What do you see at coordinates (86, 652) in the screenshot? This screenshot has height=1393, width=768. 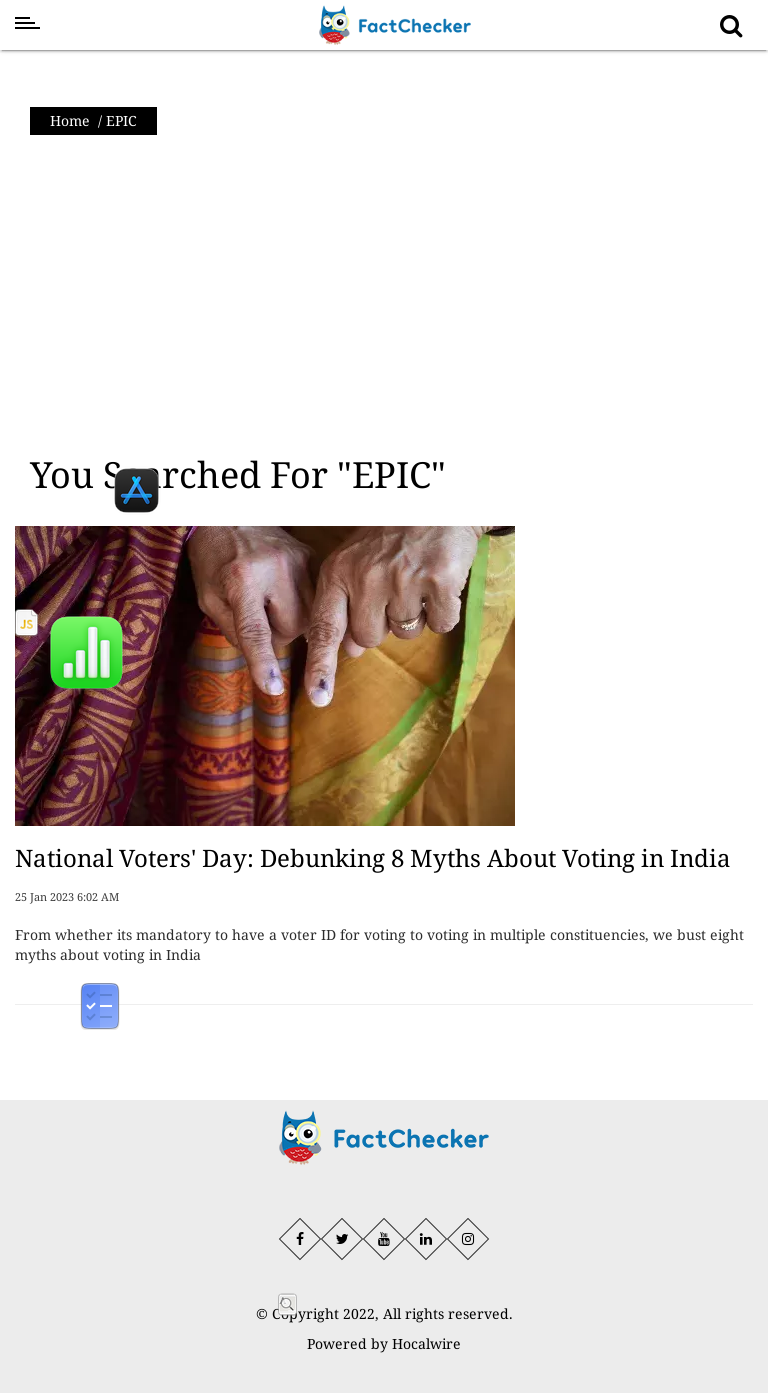 I see `open Numbers spreadsheet app` at bounding box center [86, 652].